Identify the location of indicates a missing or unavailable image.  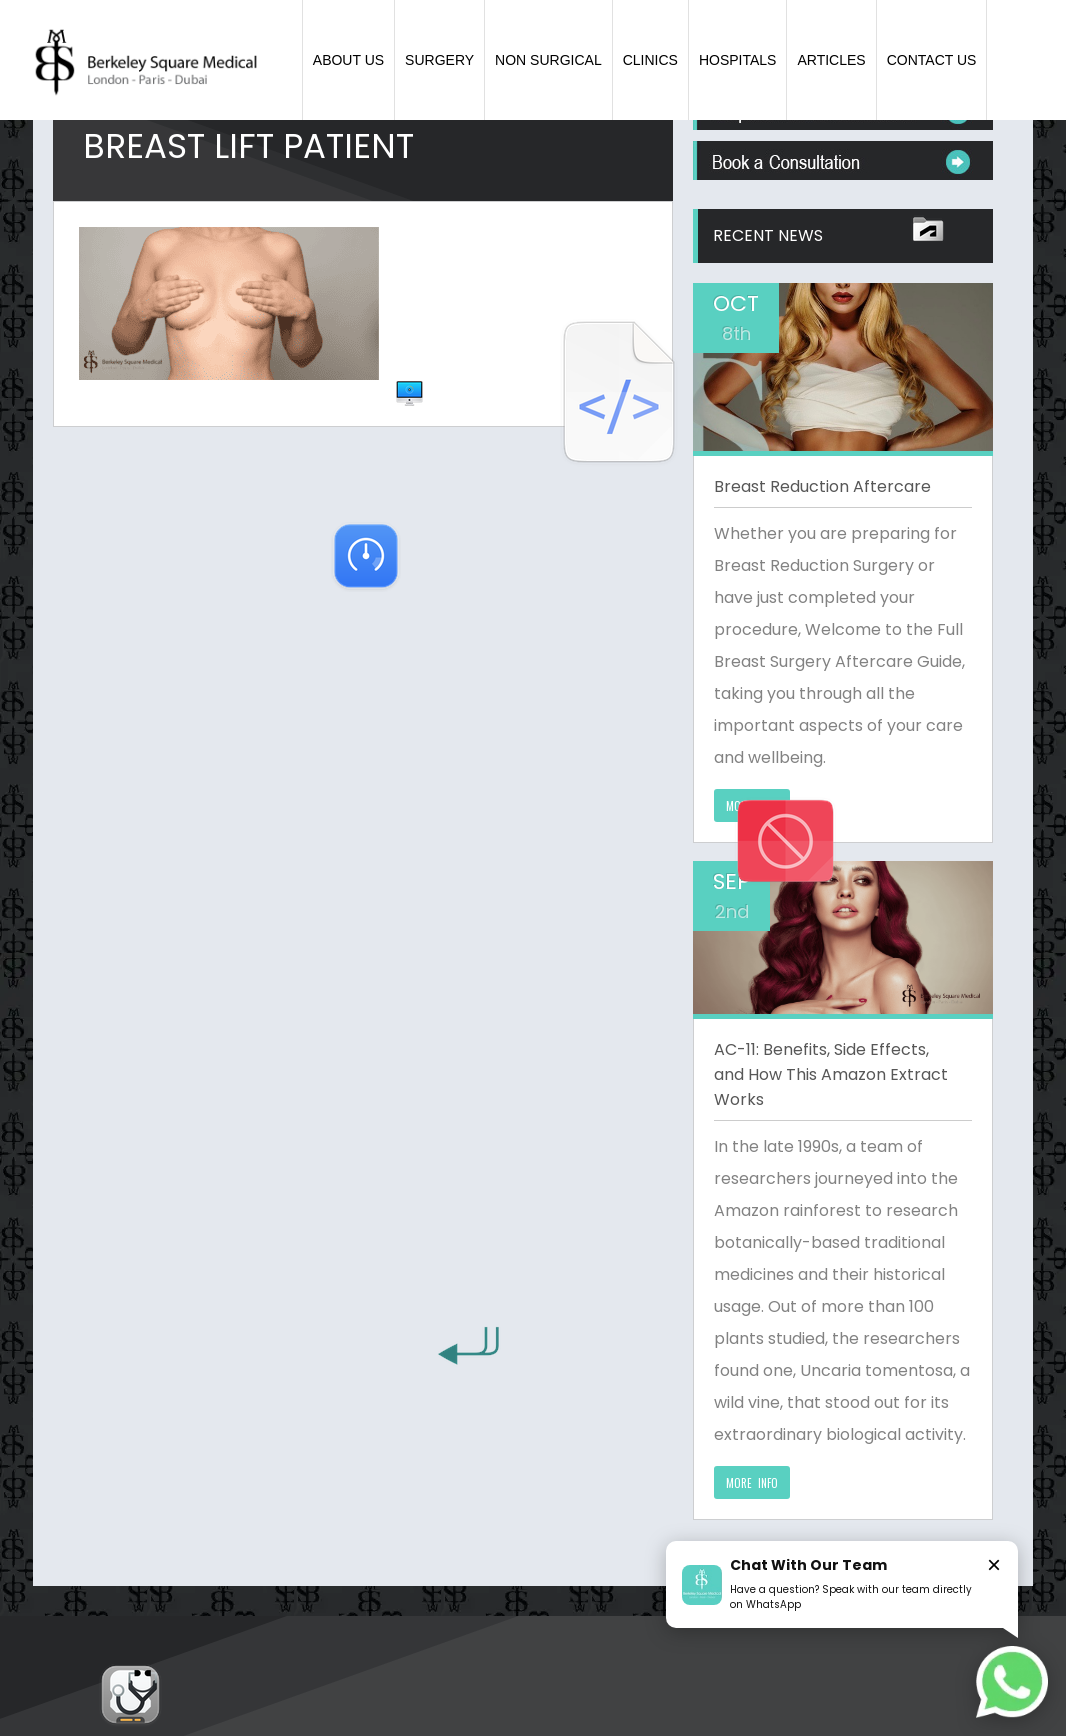
(785, 837).